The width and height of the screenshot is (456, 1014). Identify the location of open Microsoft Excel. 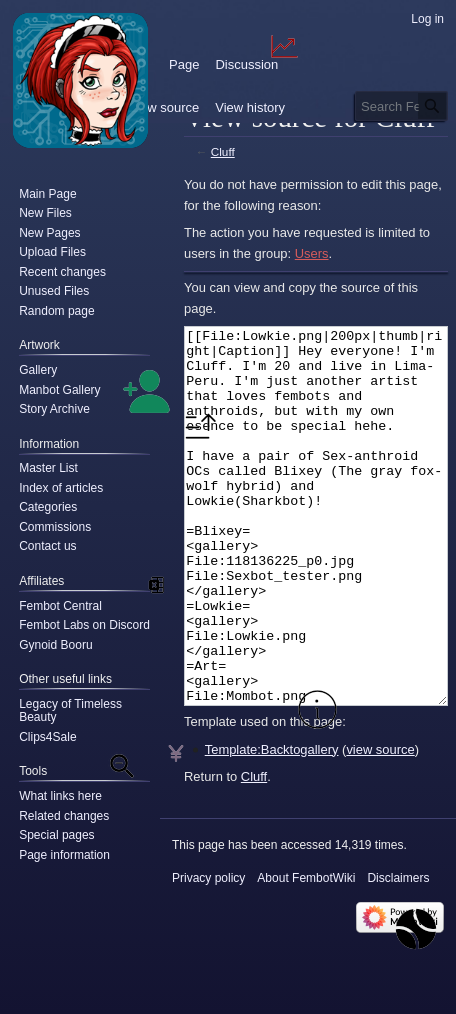
(157, 585).